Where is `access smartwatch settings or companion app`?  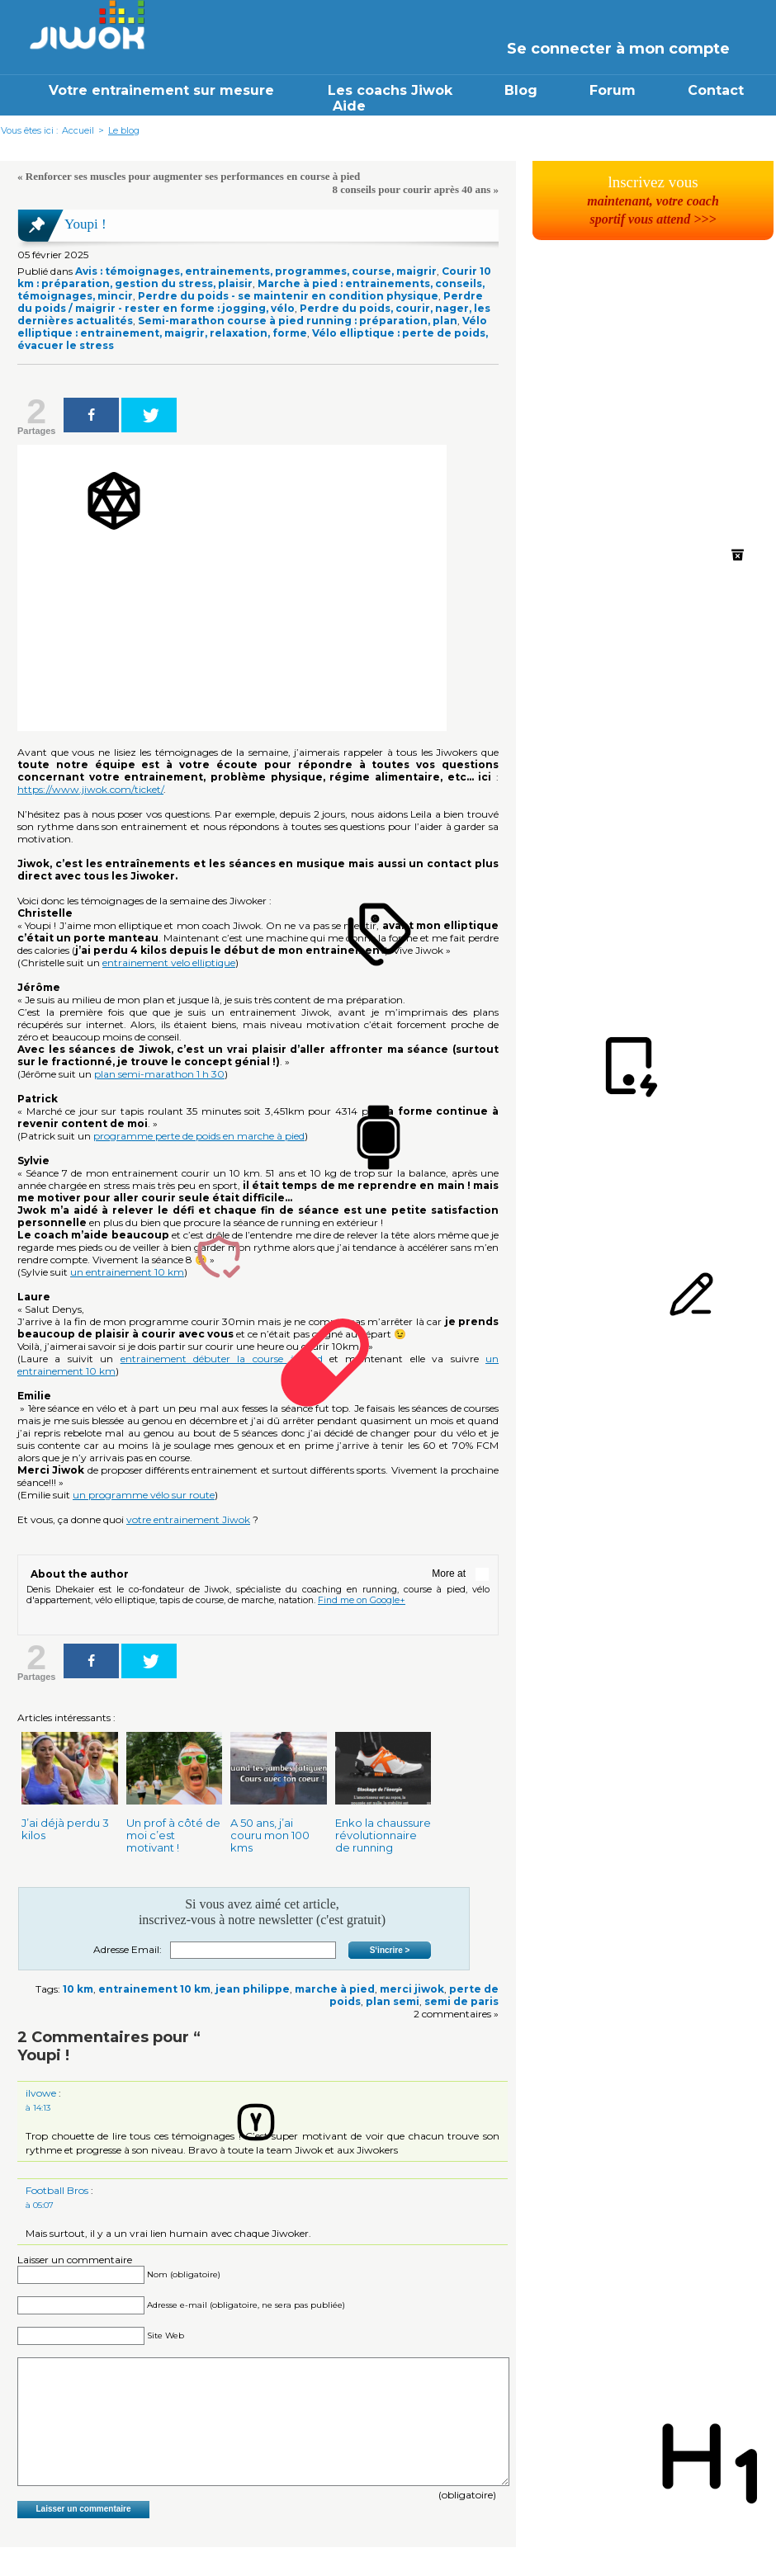
access smartwatch settings or companion app is located at coordinates (378, 1137).